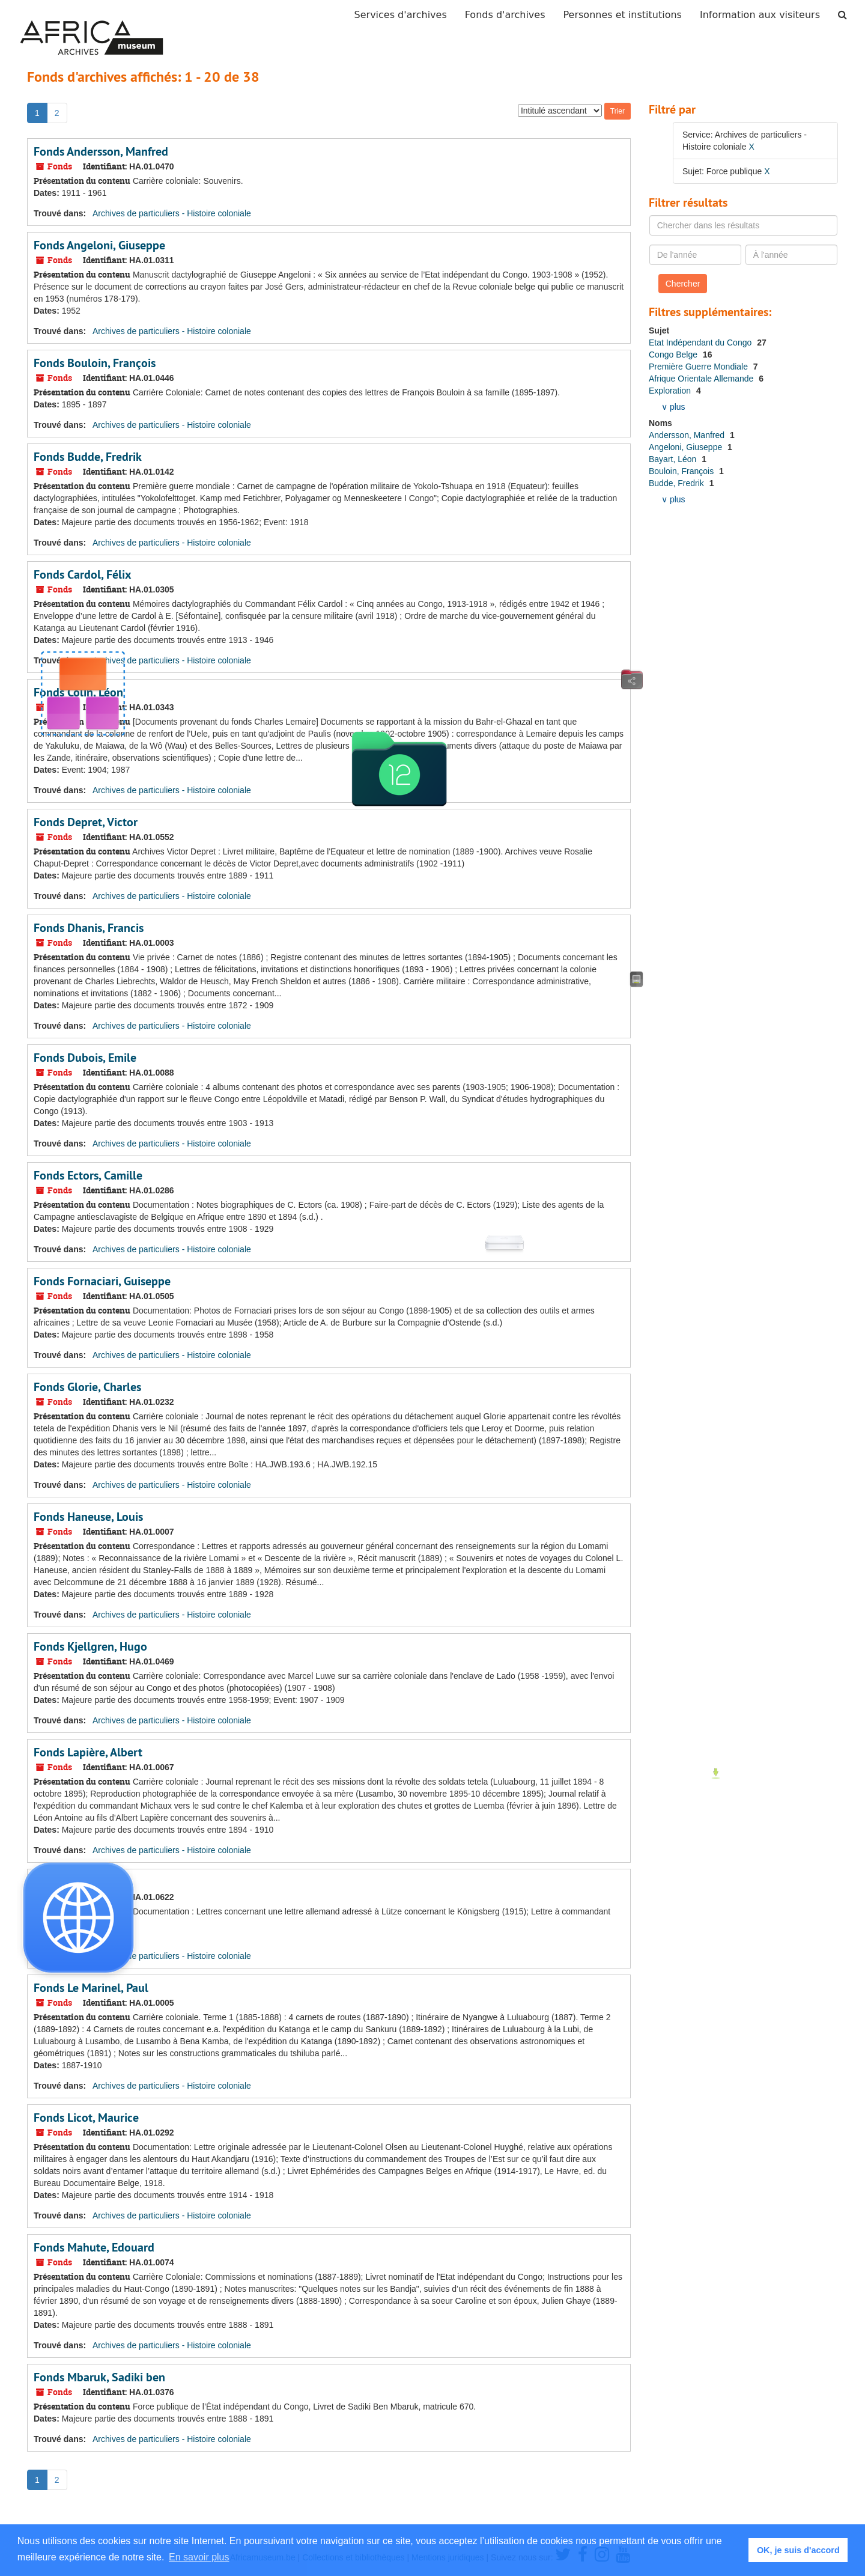 The image size is (865, 2576). What do you see at coordinates (399, 772) in the screenshot?
I see `open android 12 system files folder` at bounding box center [399, 772].